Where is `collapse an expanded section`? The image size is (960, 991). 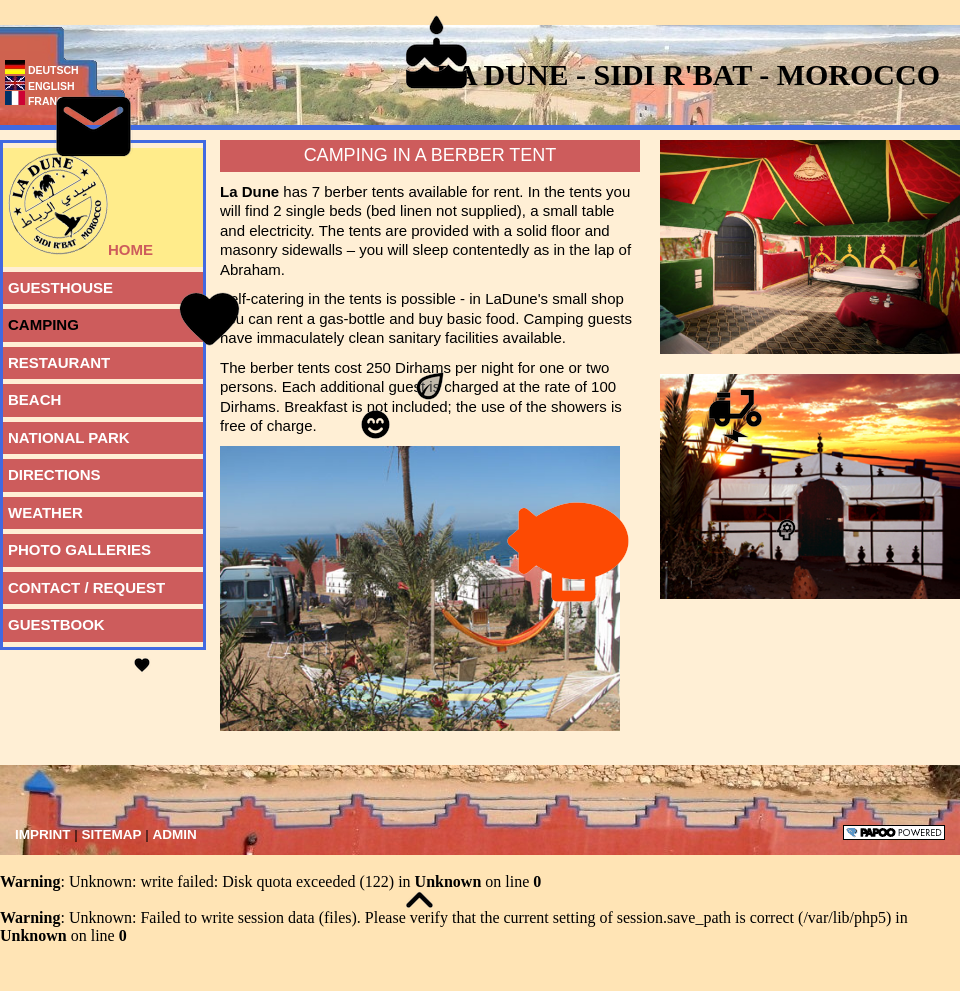 collapse an expanded section is located at coordinates (419, 900).